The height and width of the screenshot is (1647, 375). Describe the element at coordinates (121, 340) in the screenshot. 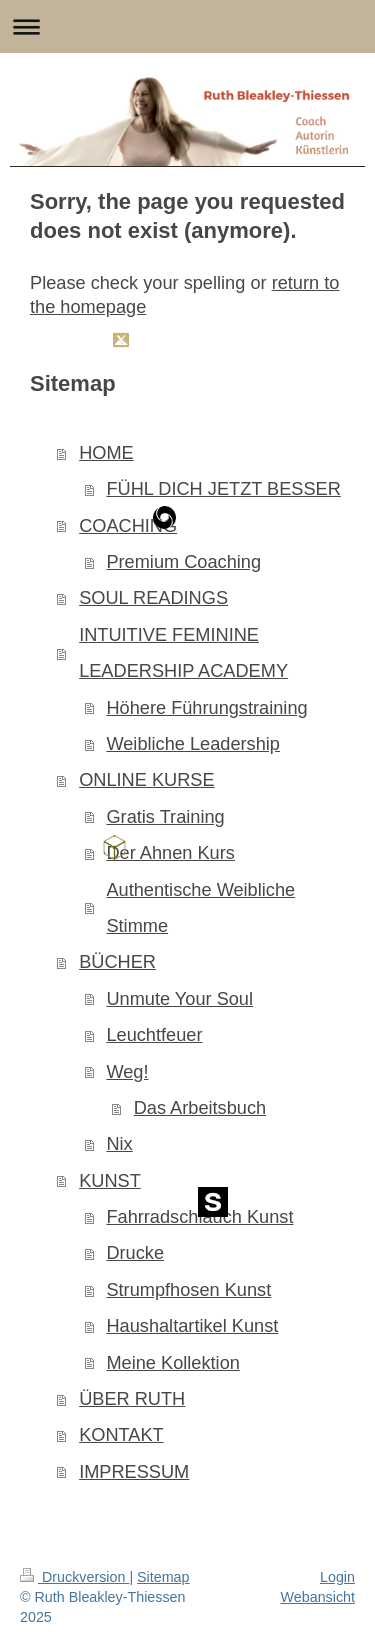

I see `MX Linux operating system logo` at that location.